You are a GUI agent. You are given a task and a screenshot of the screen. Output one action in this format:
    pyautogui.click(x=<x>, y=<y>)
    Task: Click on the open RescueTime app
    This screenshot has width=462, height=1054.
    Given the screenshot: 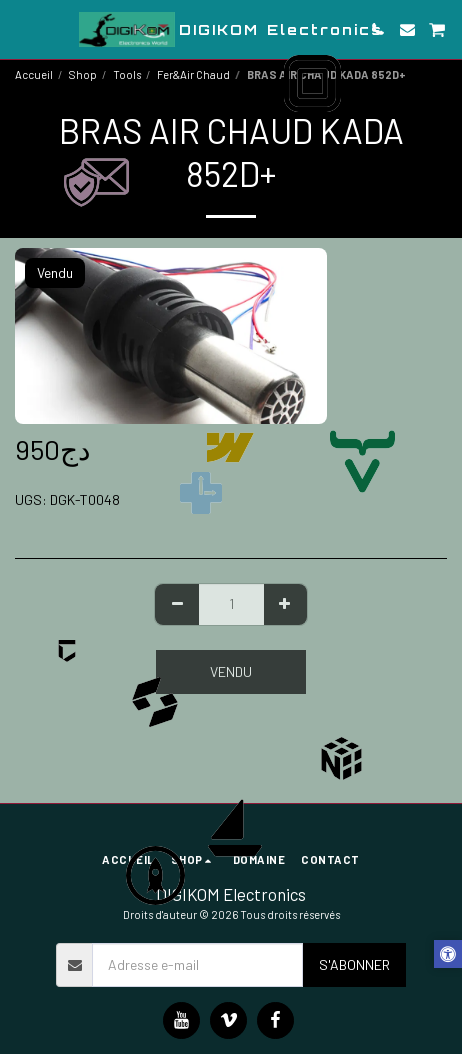 What is the action you would take?
    pyautogui.click(x=201, y=493)
    